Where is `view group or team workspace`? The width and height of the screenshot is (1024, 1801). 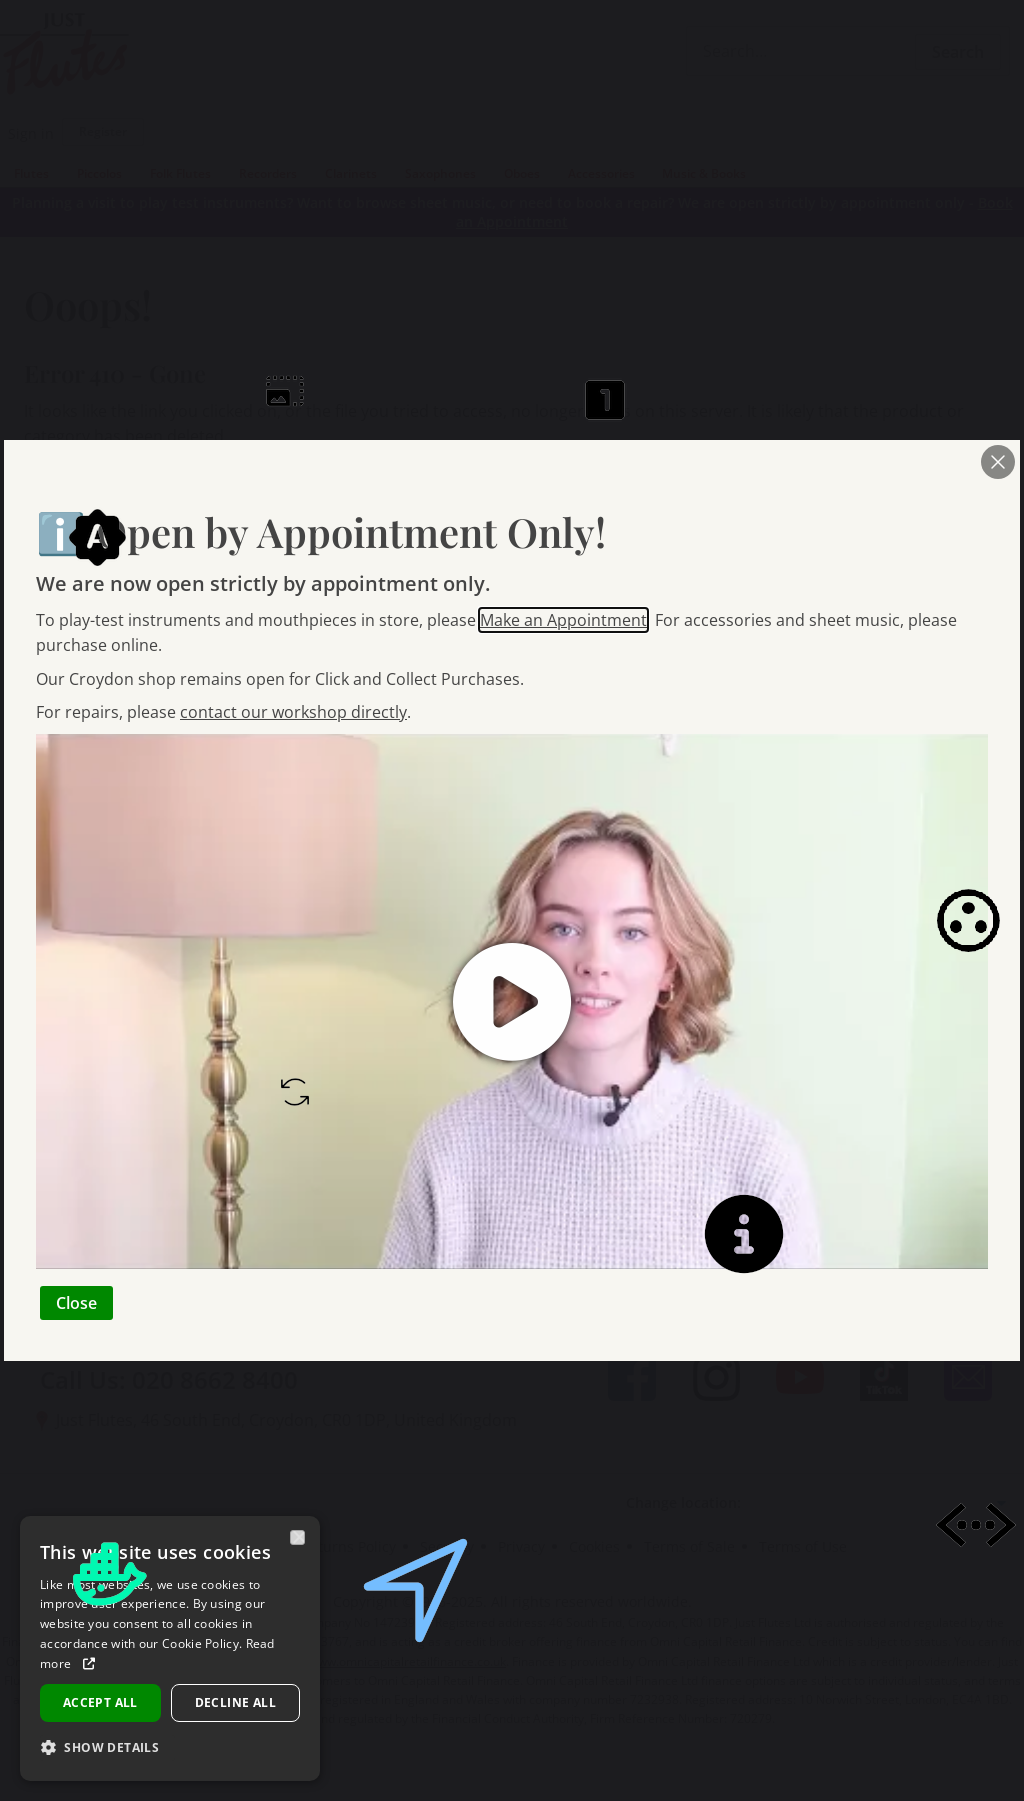 view group or team workspace is located at coordinates (968, 920).